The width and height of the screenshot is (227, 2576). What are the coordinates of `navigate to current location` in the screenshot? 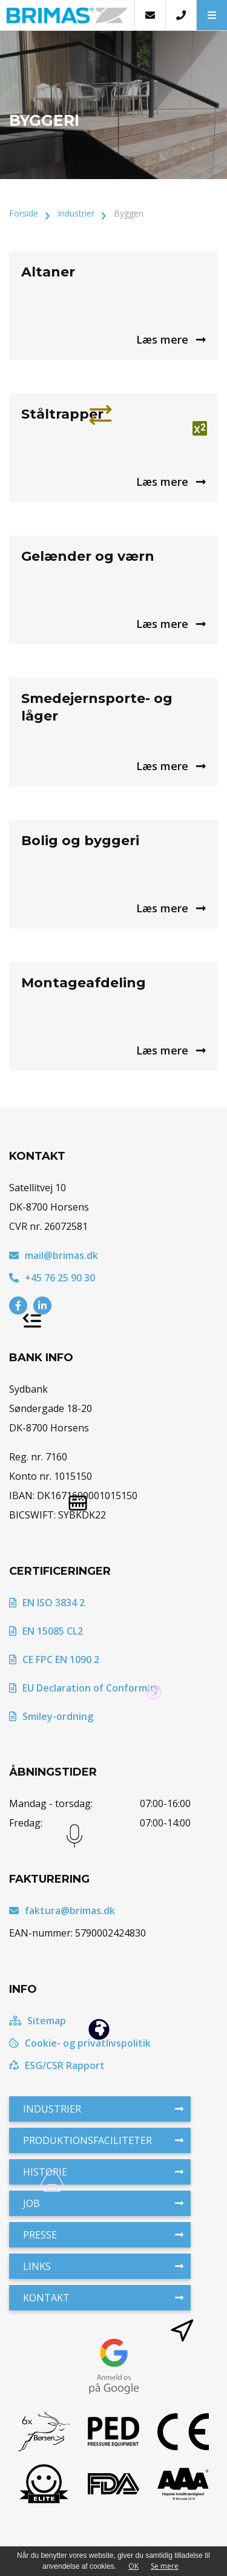 It's located at (182, 2331).